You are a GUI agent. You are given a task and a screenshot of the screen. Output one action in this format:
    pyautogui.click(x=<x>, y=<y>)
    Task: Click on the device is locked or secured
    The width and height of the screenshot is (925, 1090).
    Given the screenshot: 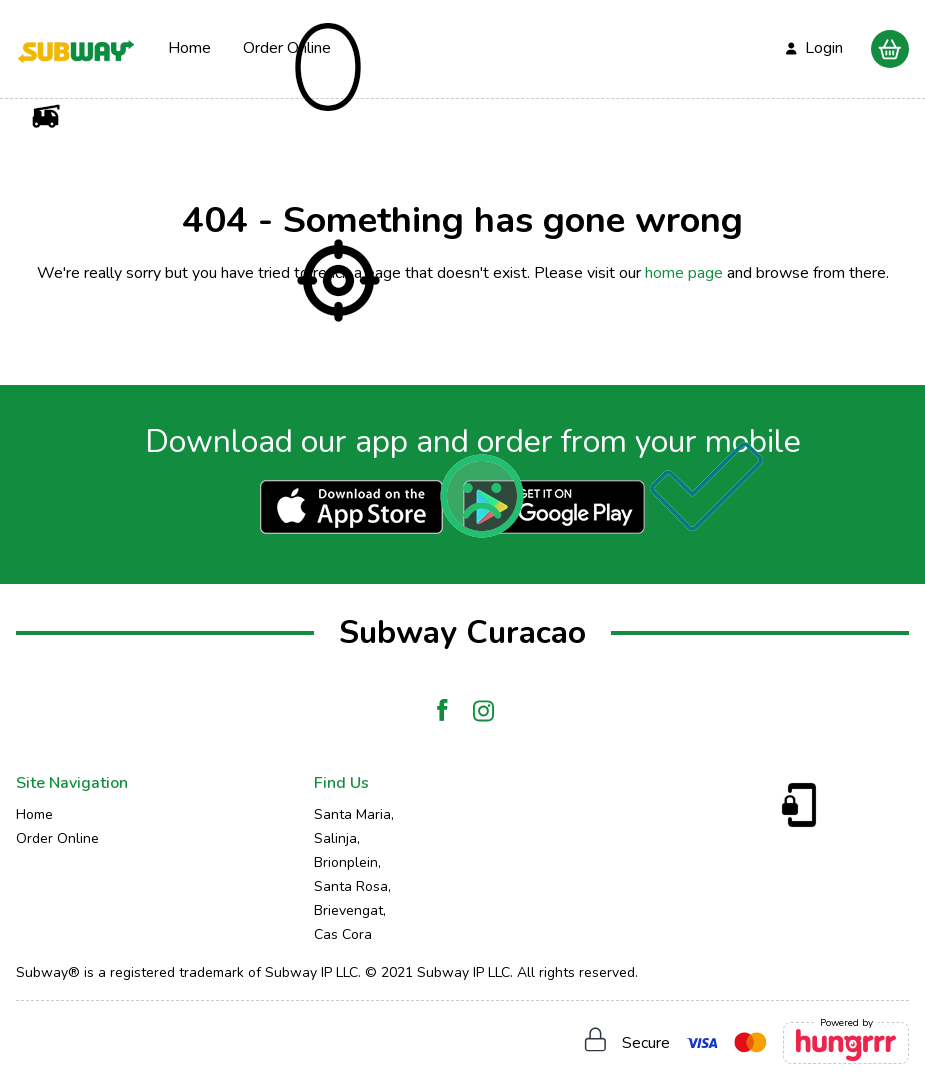 What is the action you would take?
    pyautogui.click(x=798, y=805)
    